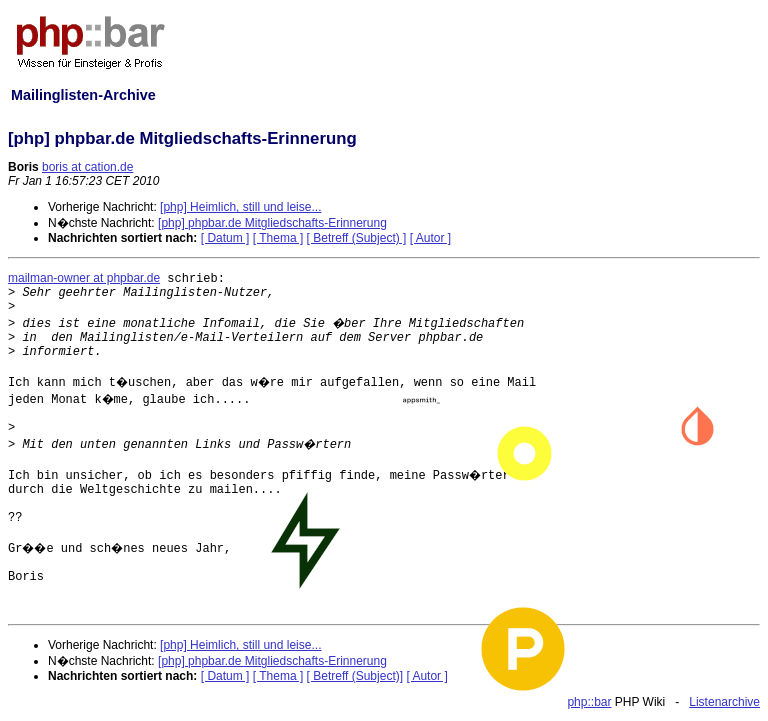 The height and width of the screenshot is (721, 768). I want to click on turn on device flashlight, so click(303, 540).